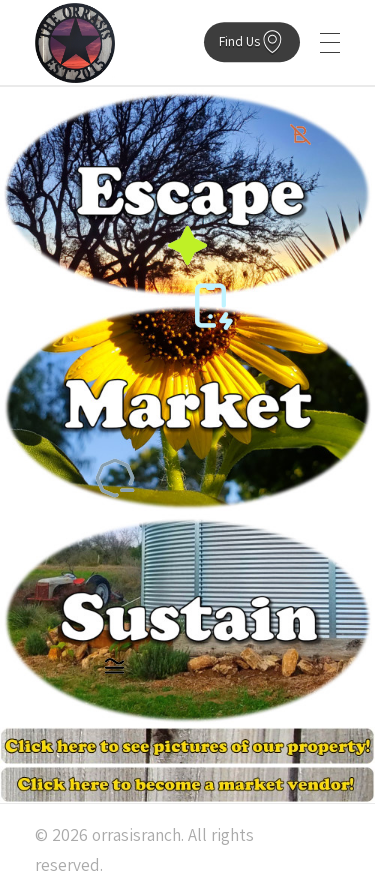  What do you see at coordinates (210, 305) in the screenshot?
I see `phone charging status indicator` at bounding box center [210, 305].